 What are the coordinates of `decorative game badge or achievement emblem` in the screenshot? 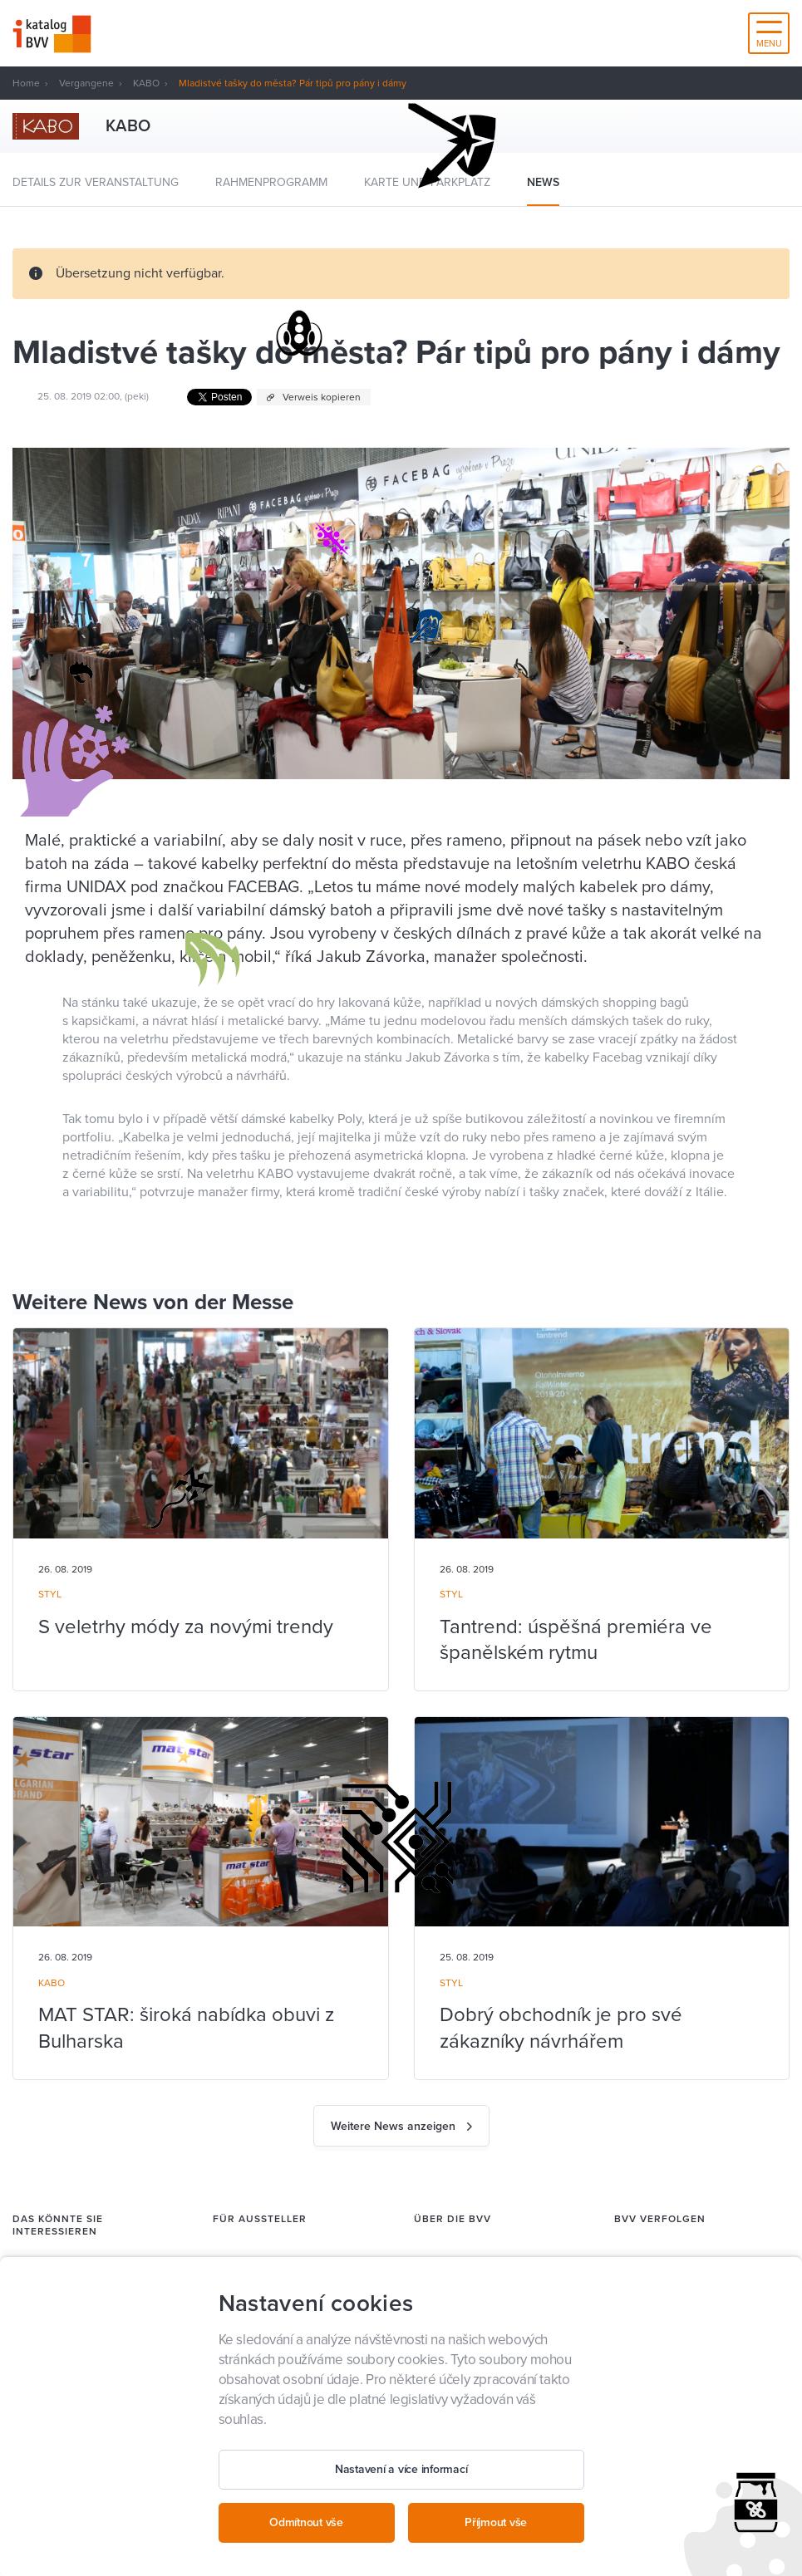 It's located at (299, 333).